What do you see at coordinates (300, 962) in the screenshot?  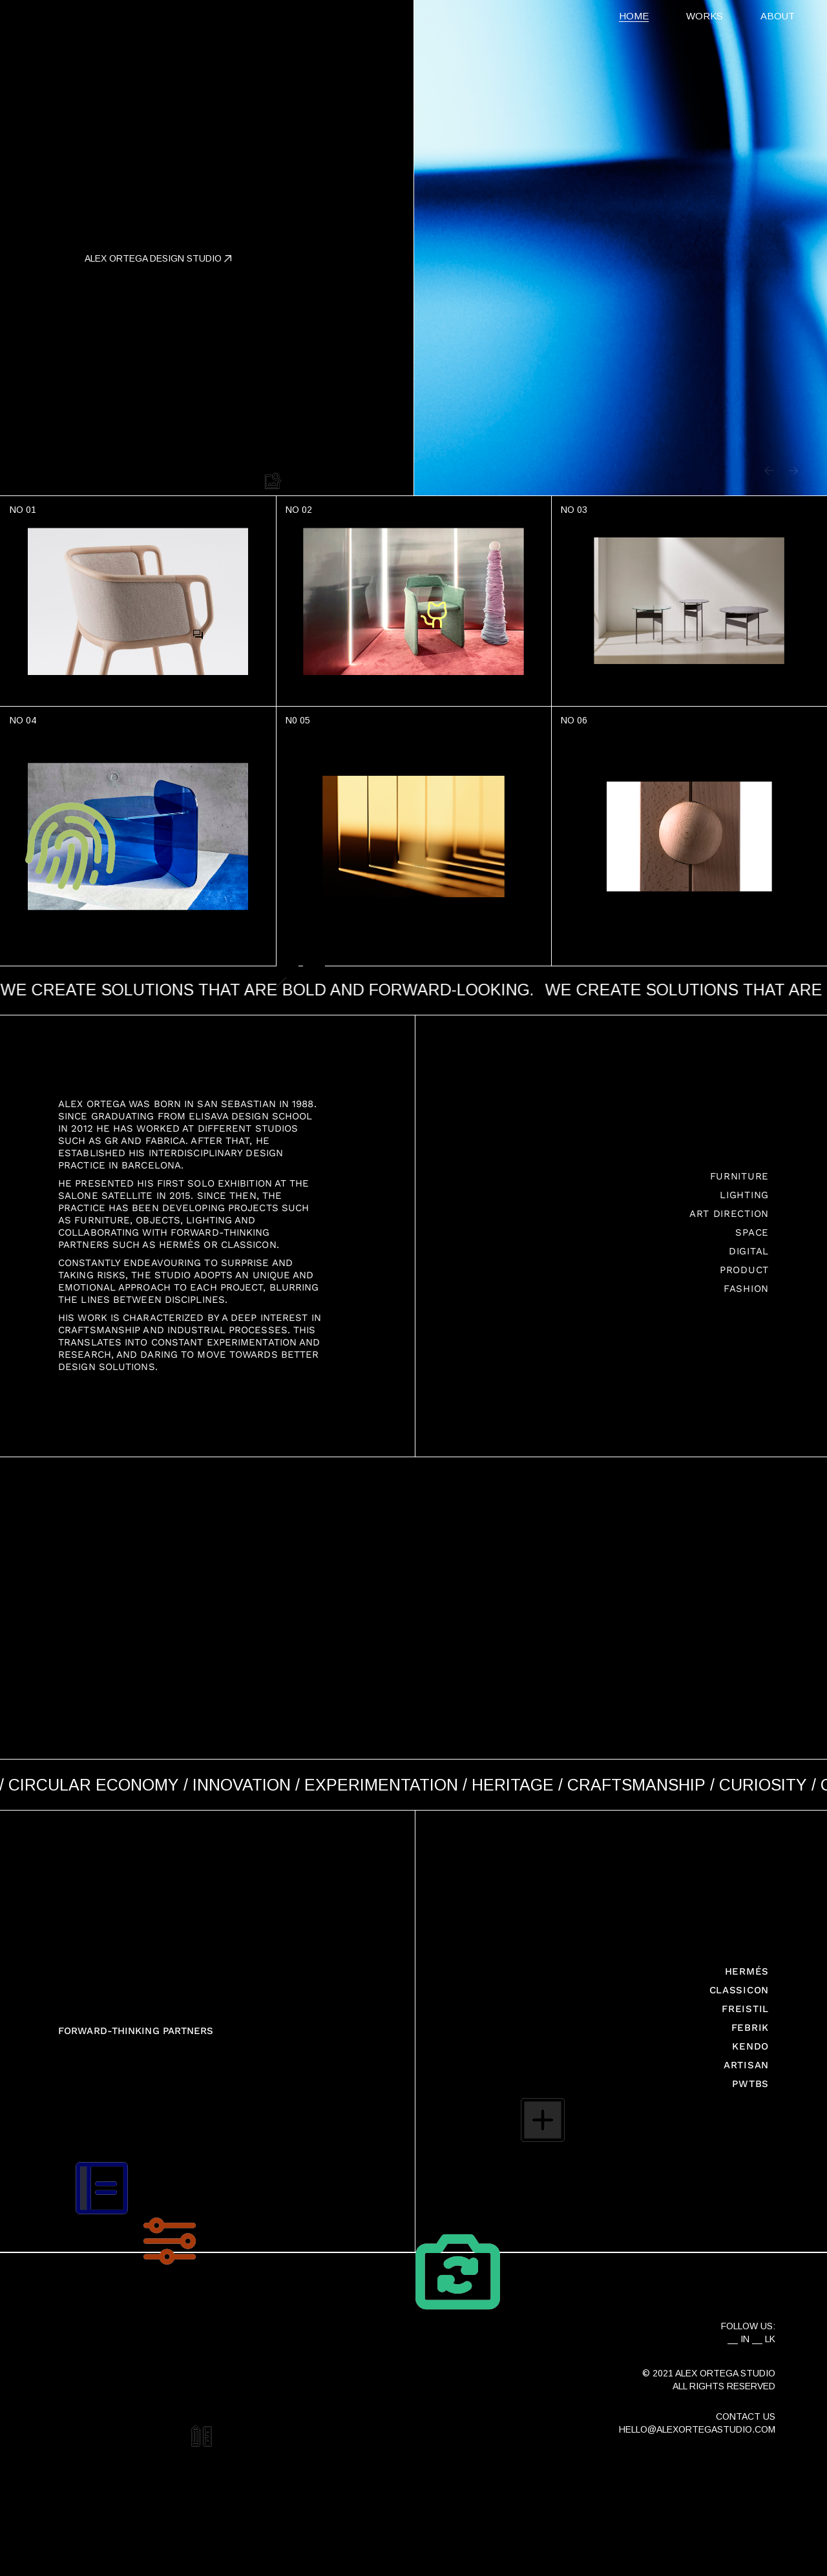 I see `message failed to send` at bounding box center [300, 962].